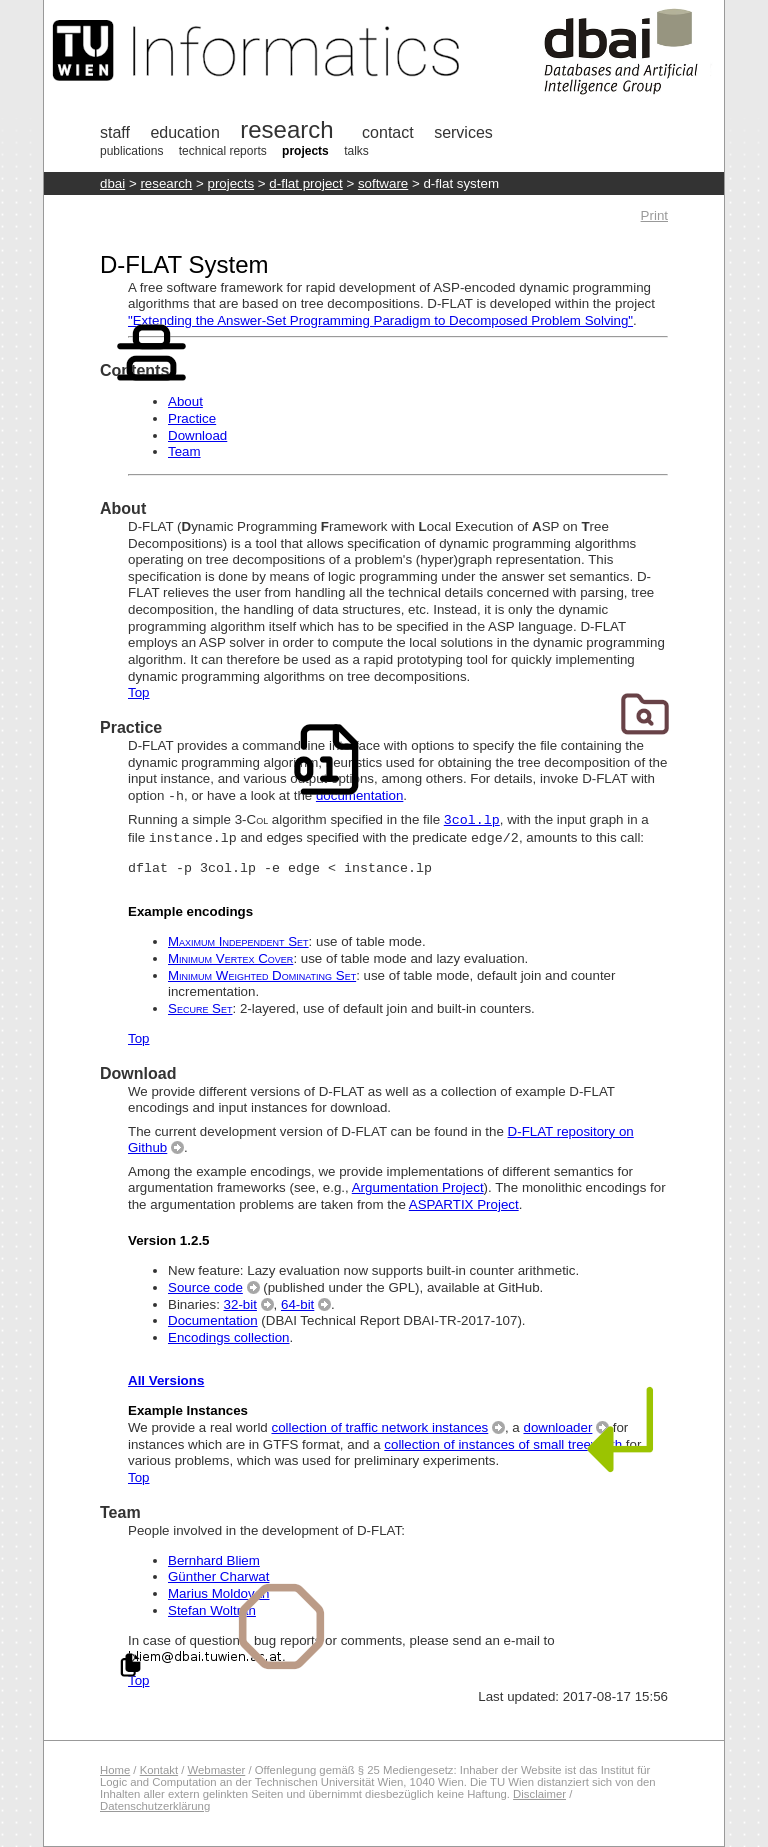 The image size is (768, 1847). What do you see at coordinates (281, 1626) in the screenshot?
I see `indicates a stop or warning state` at bounding box center [281, 1626].